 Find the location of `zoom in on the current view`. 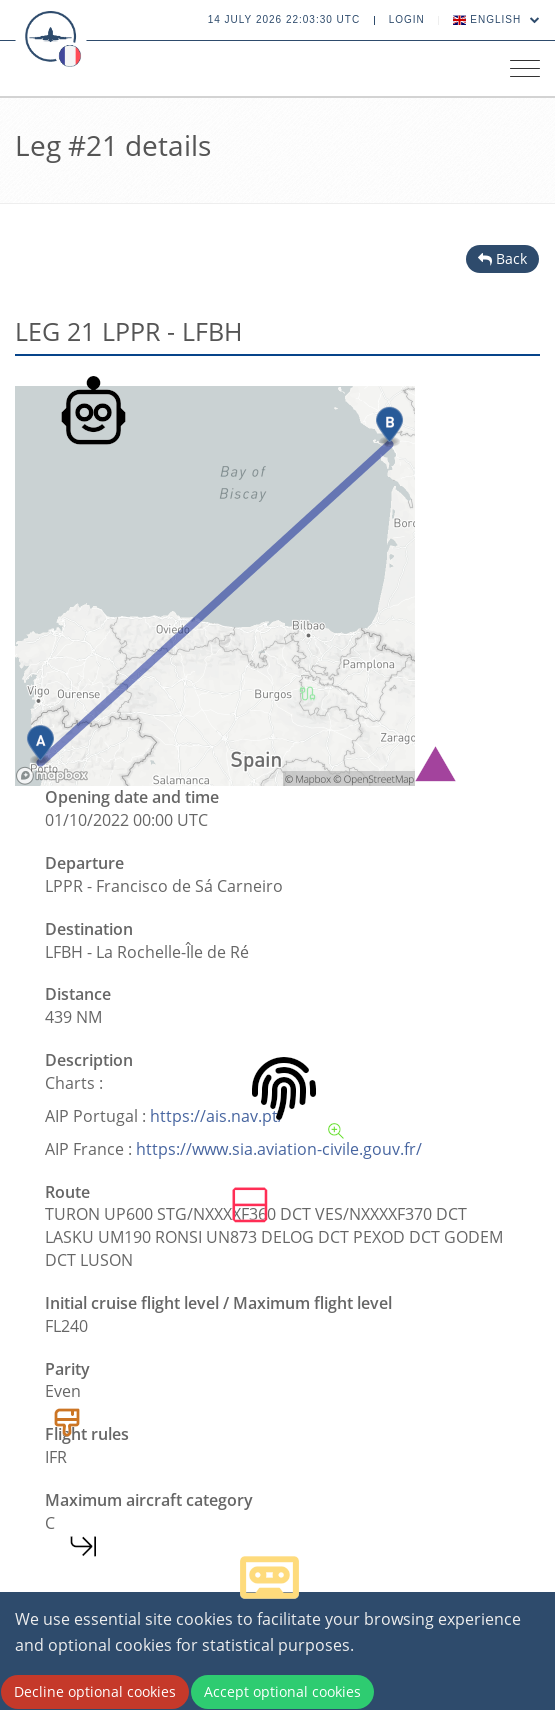

zoom in on the current view is located at coordinates (336, 1131).